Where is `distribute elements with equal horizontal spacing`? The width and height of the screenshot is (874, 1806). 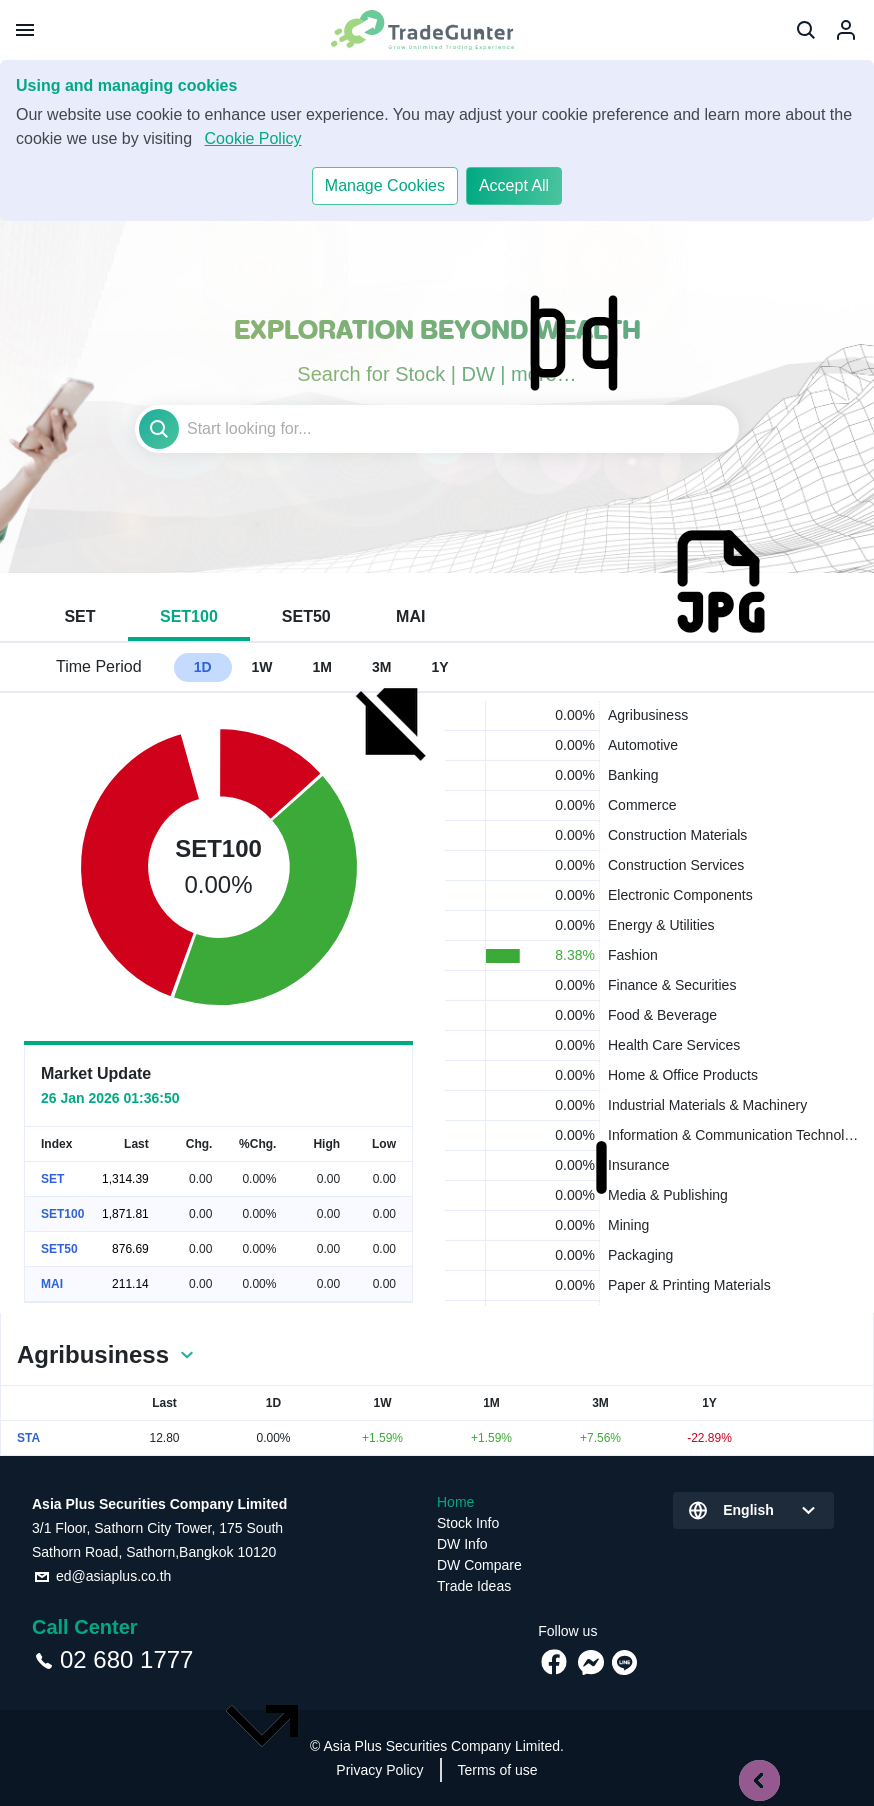
distribute elements with equal horizontal spacing is located at coordinates (574, 343).